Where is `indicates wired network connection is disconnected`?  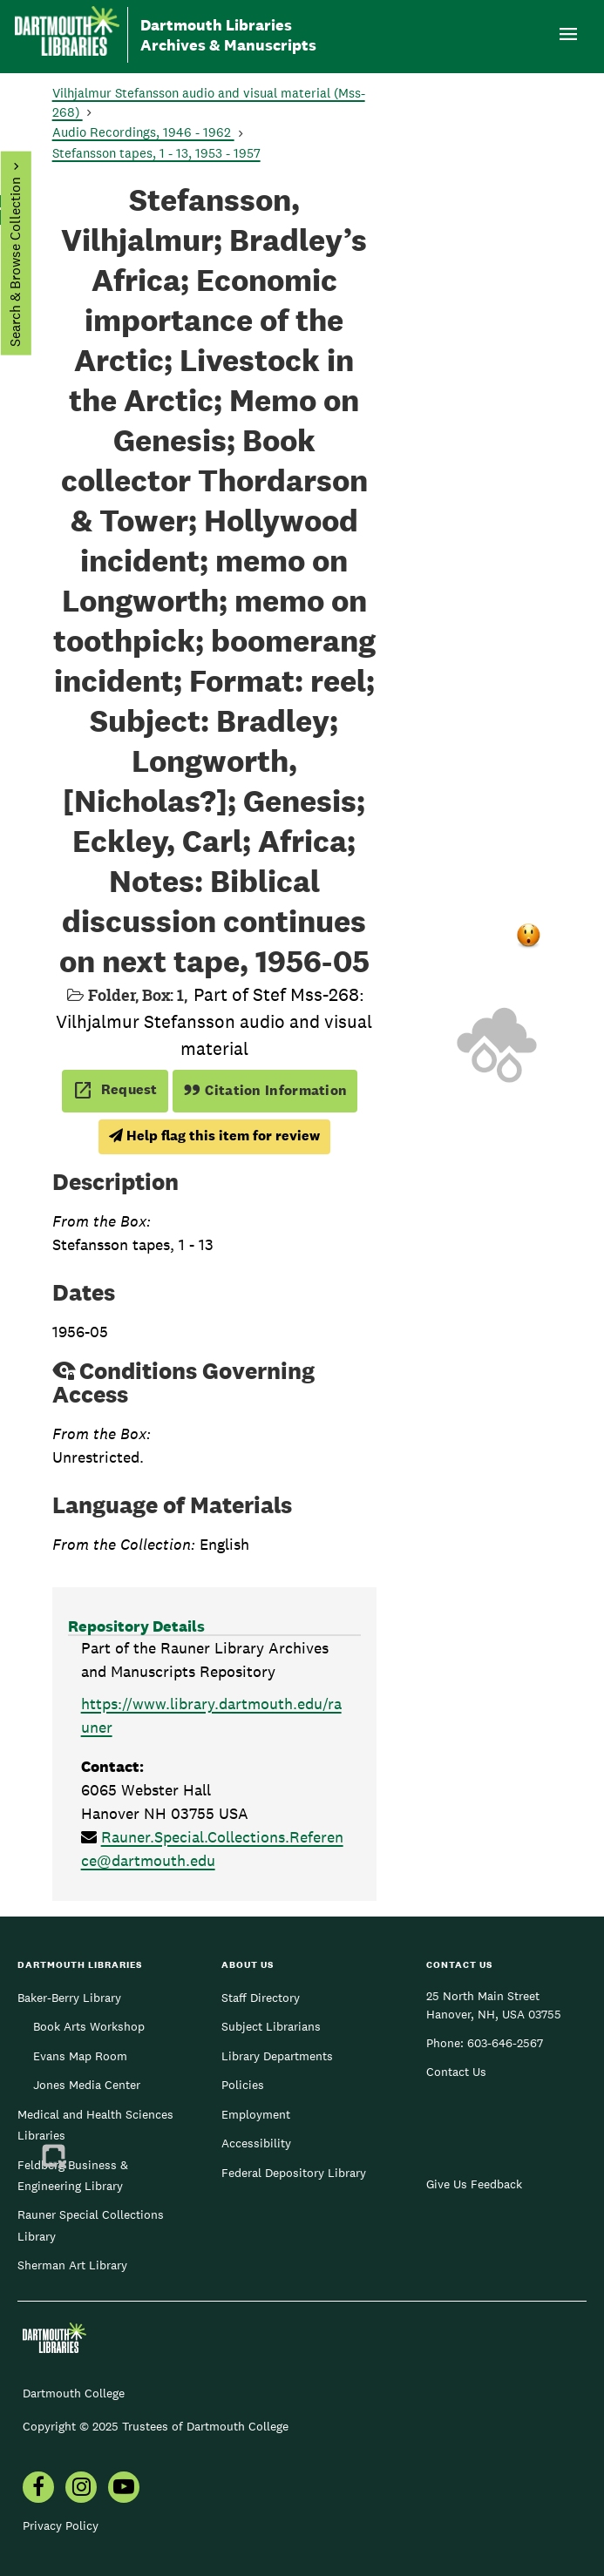
indicates wired network connection is disconnected is located at coordinates (53, 2155).